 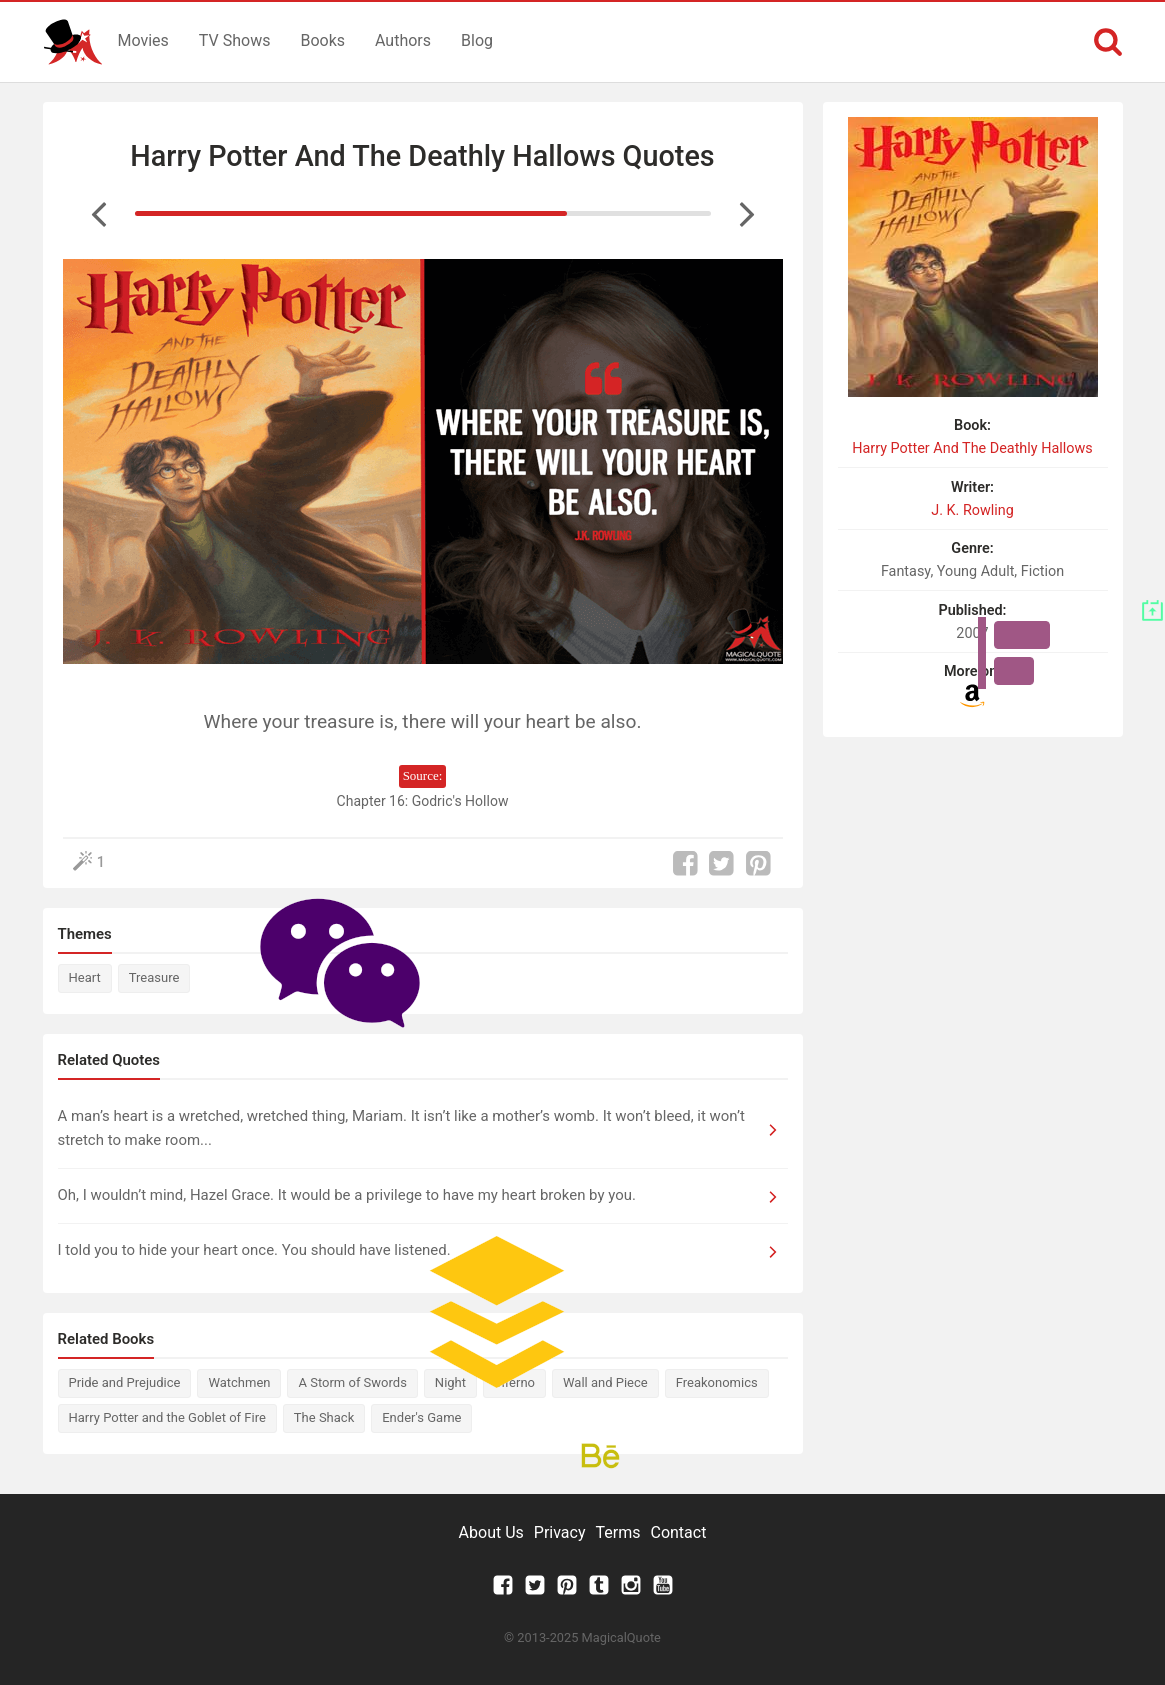 I want to click on visit behance profile or portfolio, so click(x=600, y=1455).